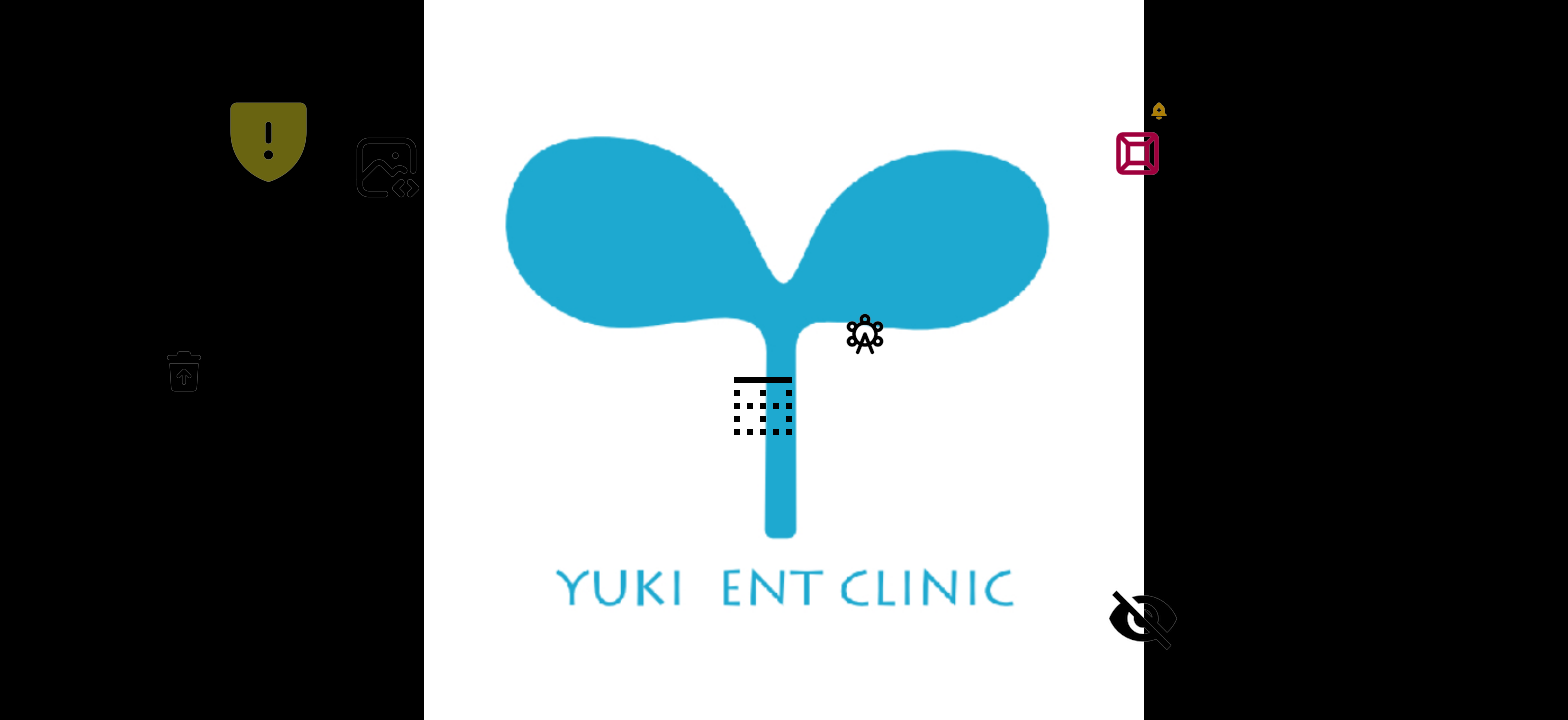  Describe the element at coordinates (184, 372) in the screenshot. I see `restore a deleted item from trash` at that location.